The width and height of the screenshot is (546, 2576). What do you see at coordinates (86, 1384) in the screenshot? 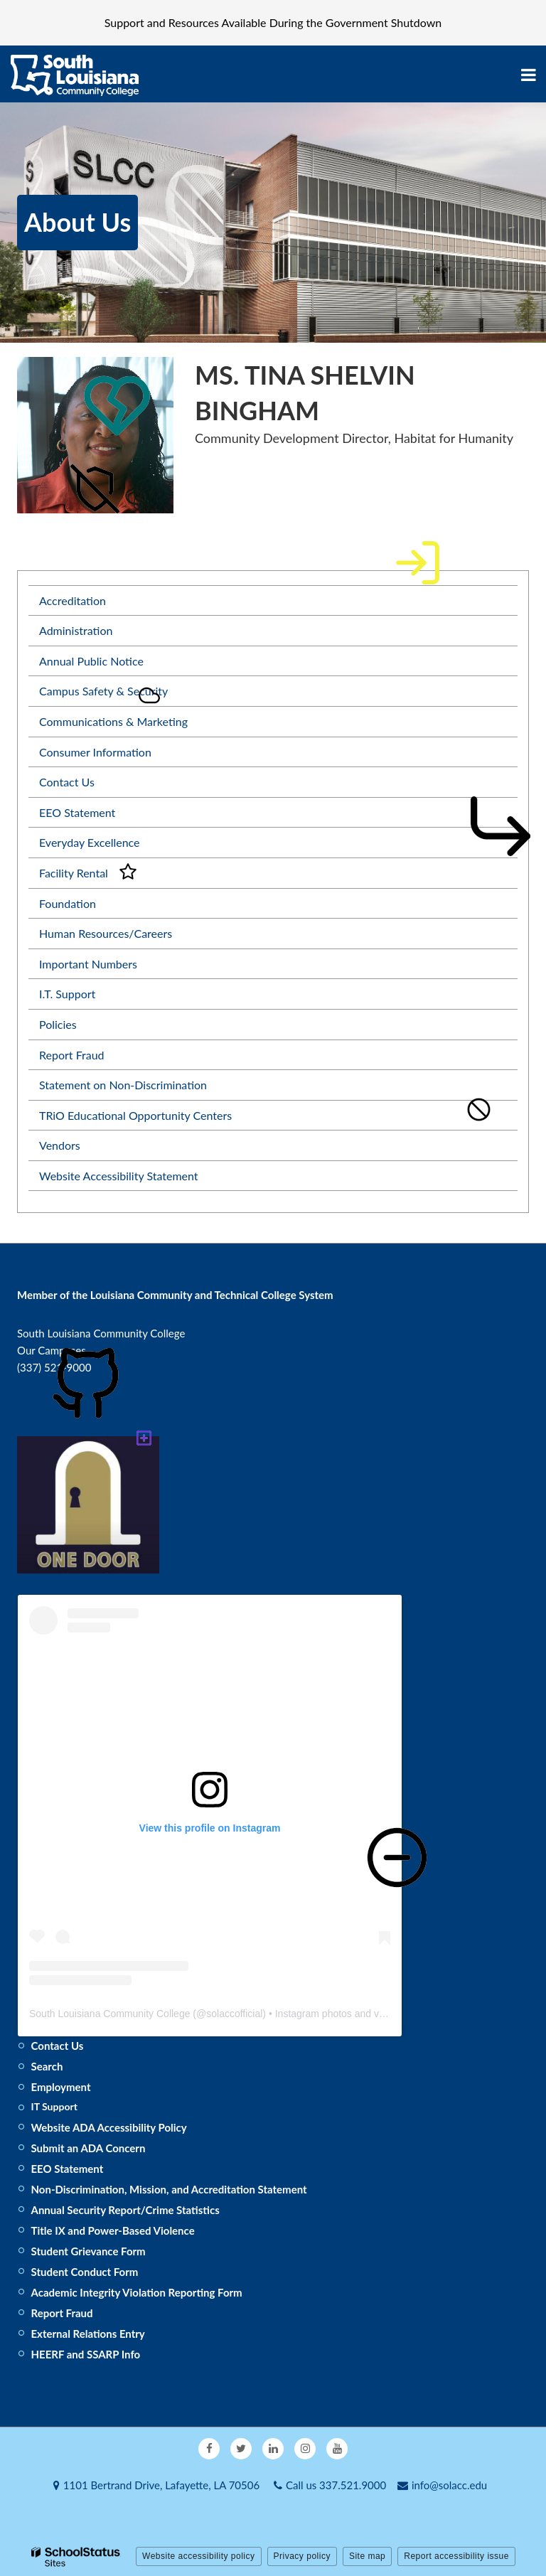
I see `view project on GitHub` at bounding box center [86, 1384].